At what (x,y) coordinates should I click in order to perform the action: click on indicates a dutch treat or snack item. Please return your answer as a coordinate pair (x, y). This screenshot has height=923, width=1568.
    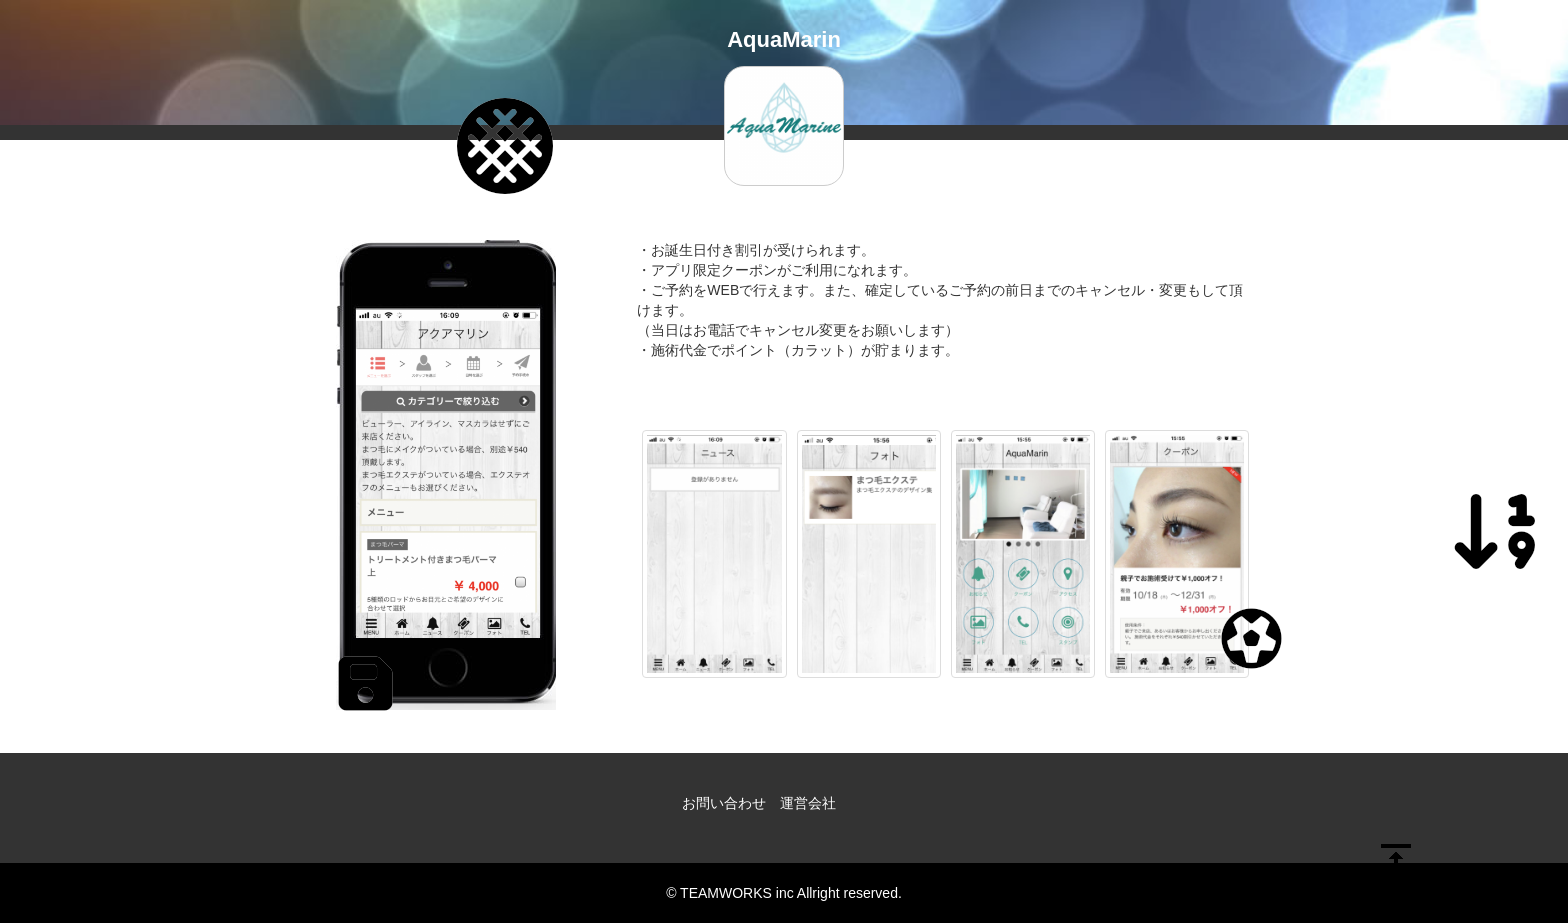
    Looking at the image, I should click on (505, 146).